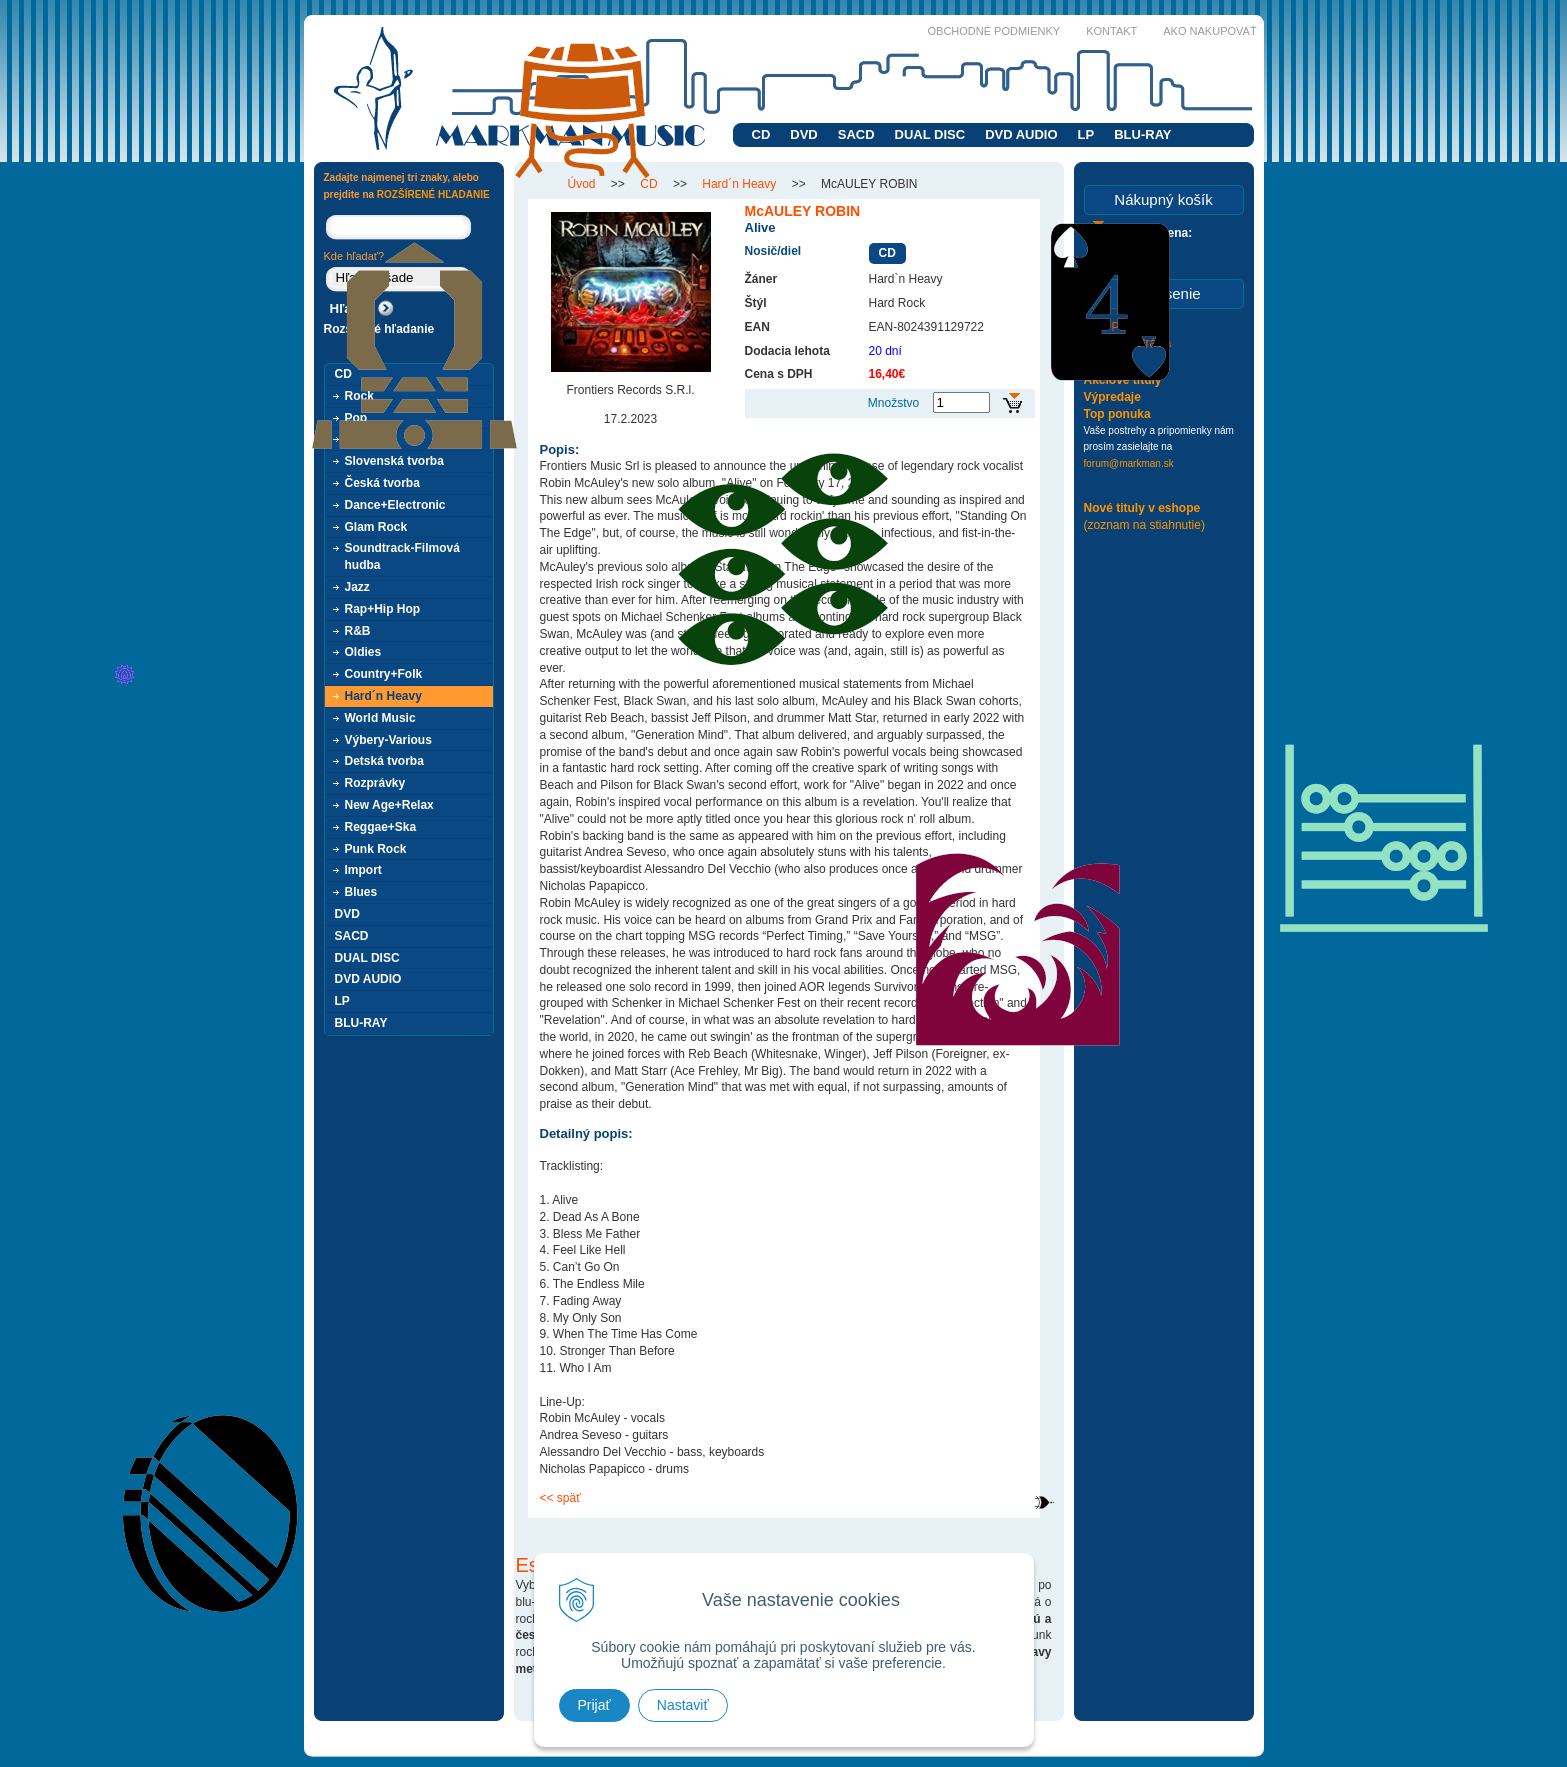  I want to click on enter a fire-themed portal or dungeon, so click(1017, 943).